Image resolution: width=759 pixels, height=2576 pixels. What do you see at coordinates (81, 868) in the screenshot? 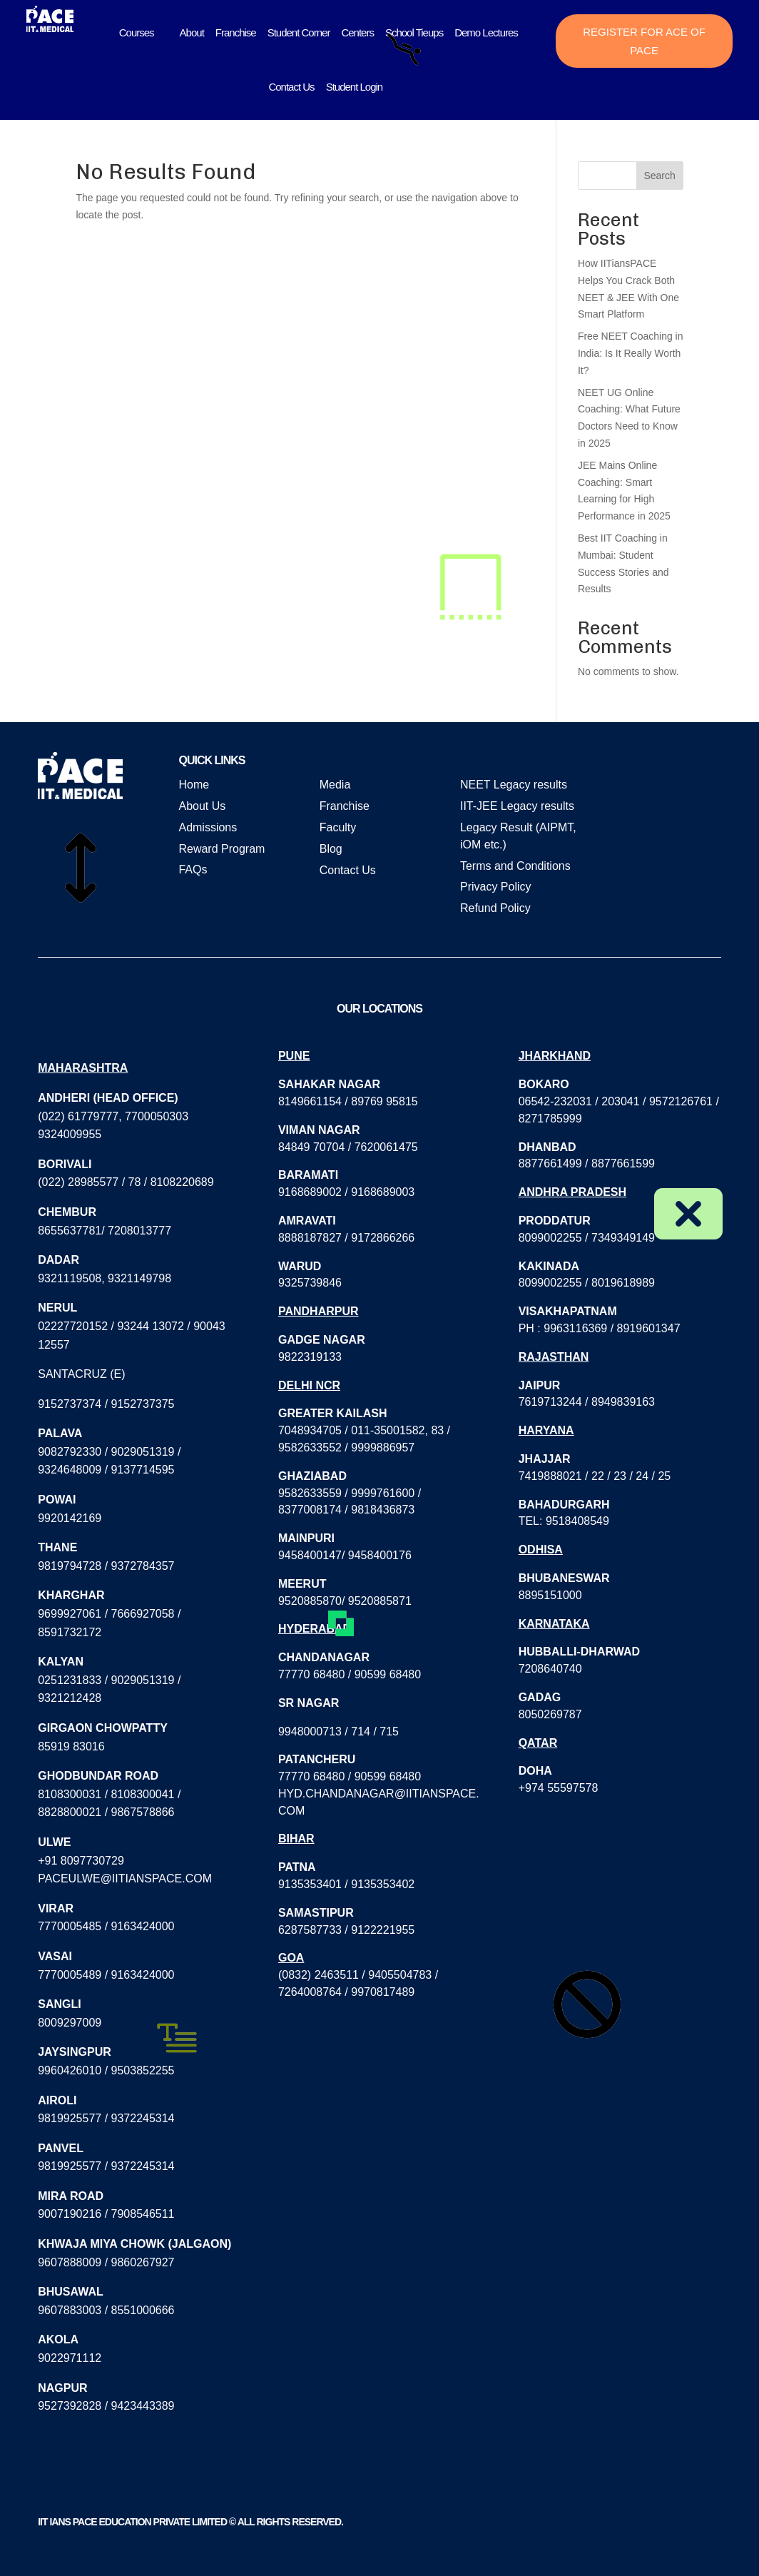
I see `resize element vertically` at bounding box center [81, 868].